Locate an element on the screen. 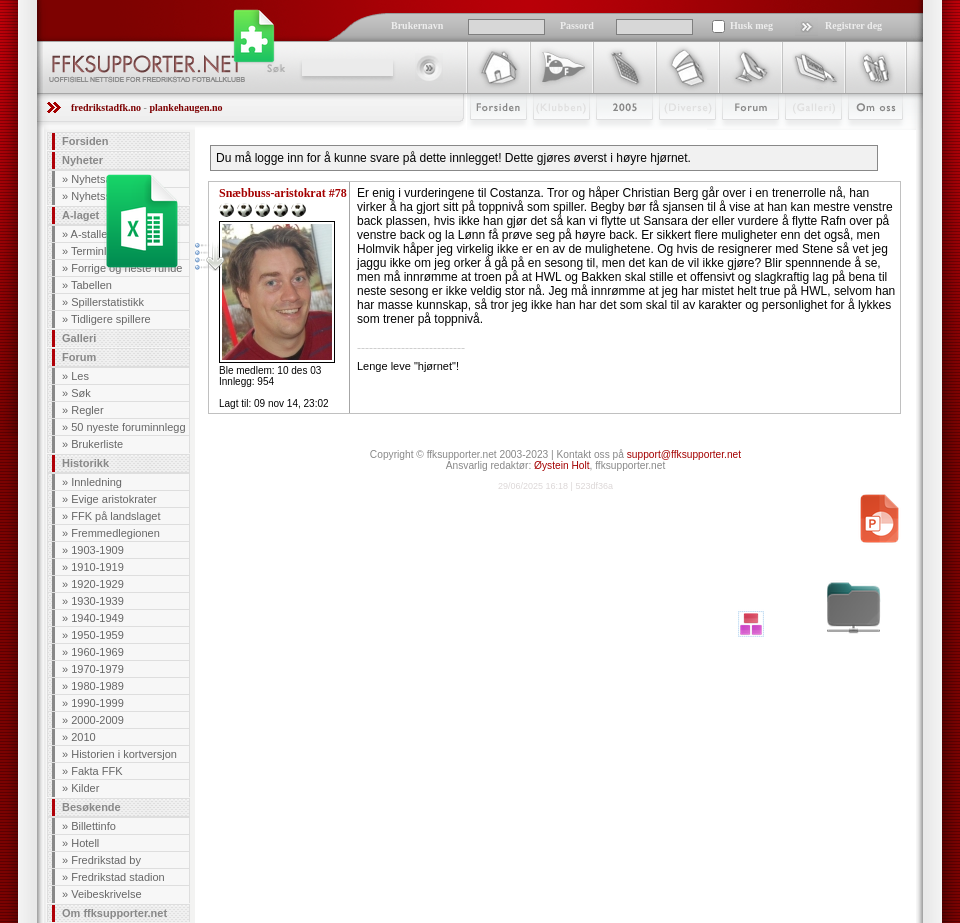 Image resolution: width=960 pixels, height=923 pixels. open a Microsoft Excel spreadsheet file is located at coordinates (142, 221).